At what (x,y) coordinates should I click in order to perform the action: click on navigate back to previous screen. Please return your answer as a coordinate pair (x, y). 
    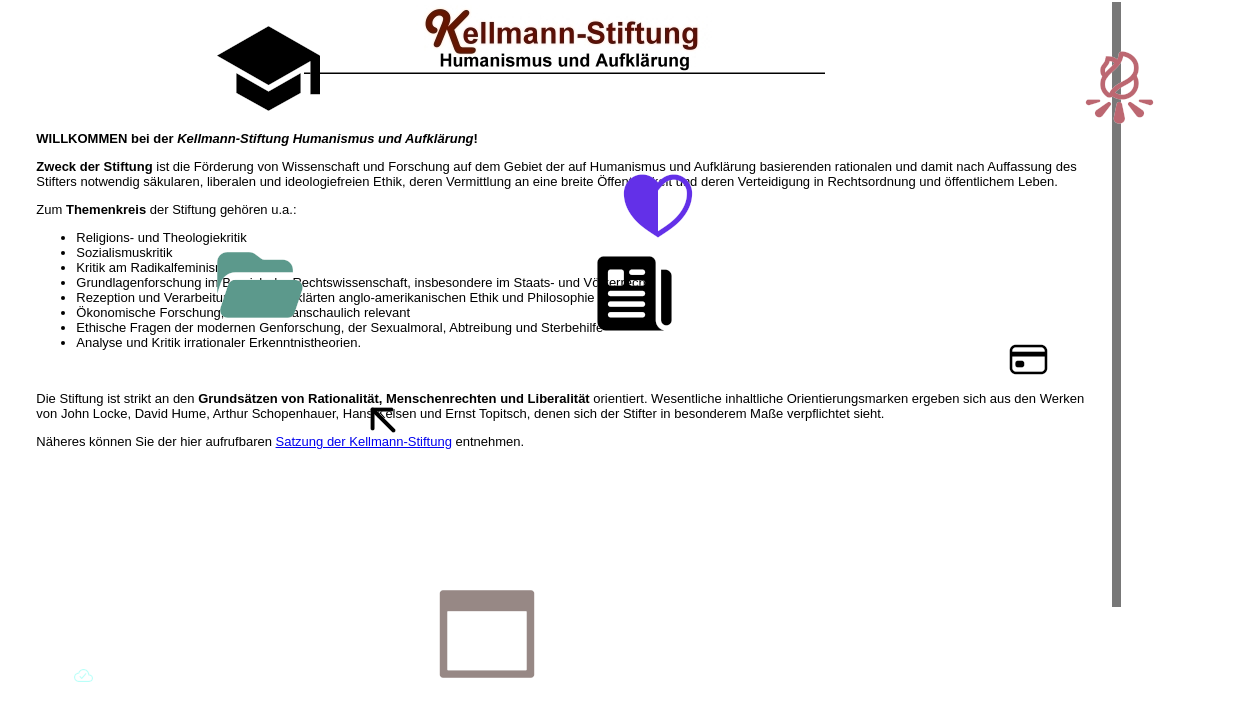
    Looking at the image, I should click on (383, 420).